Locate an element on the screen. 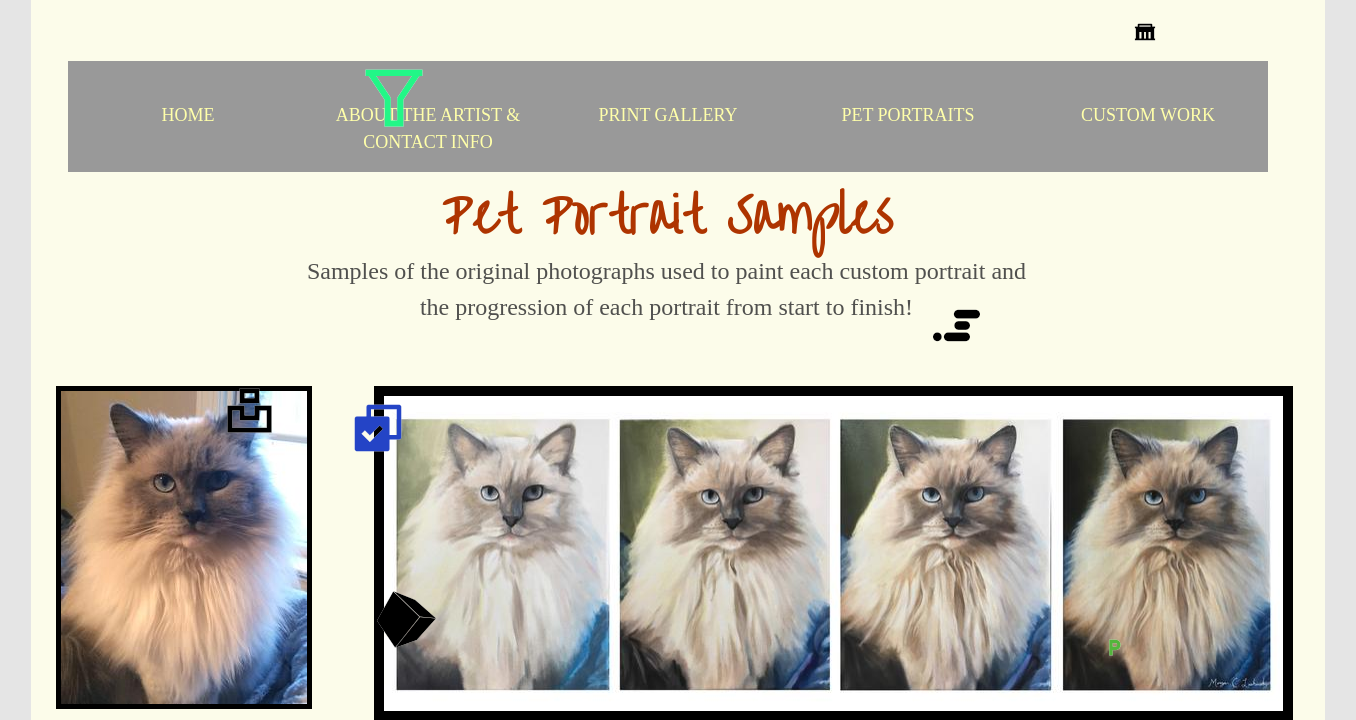 This screenshot has width=1356, height=720. access government services is located at coordinates (1145, 32).